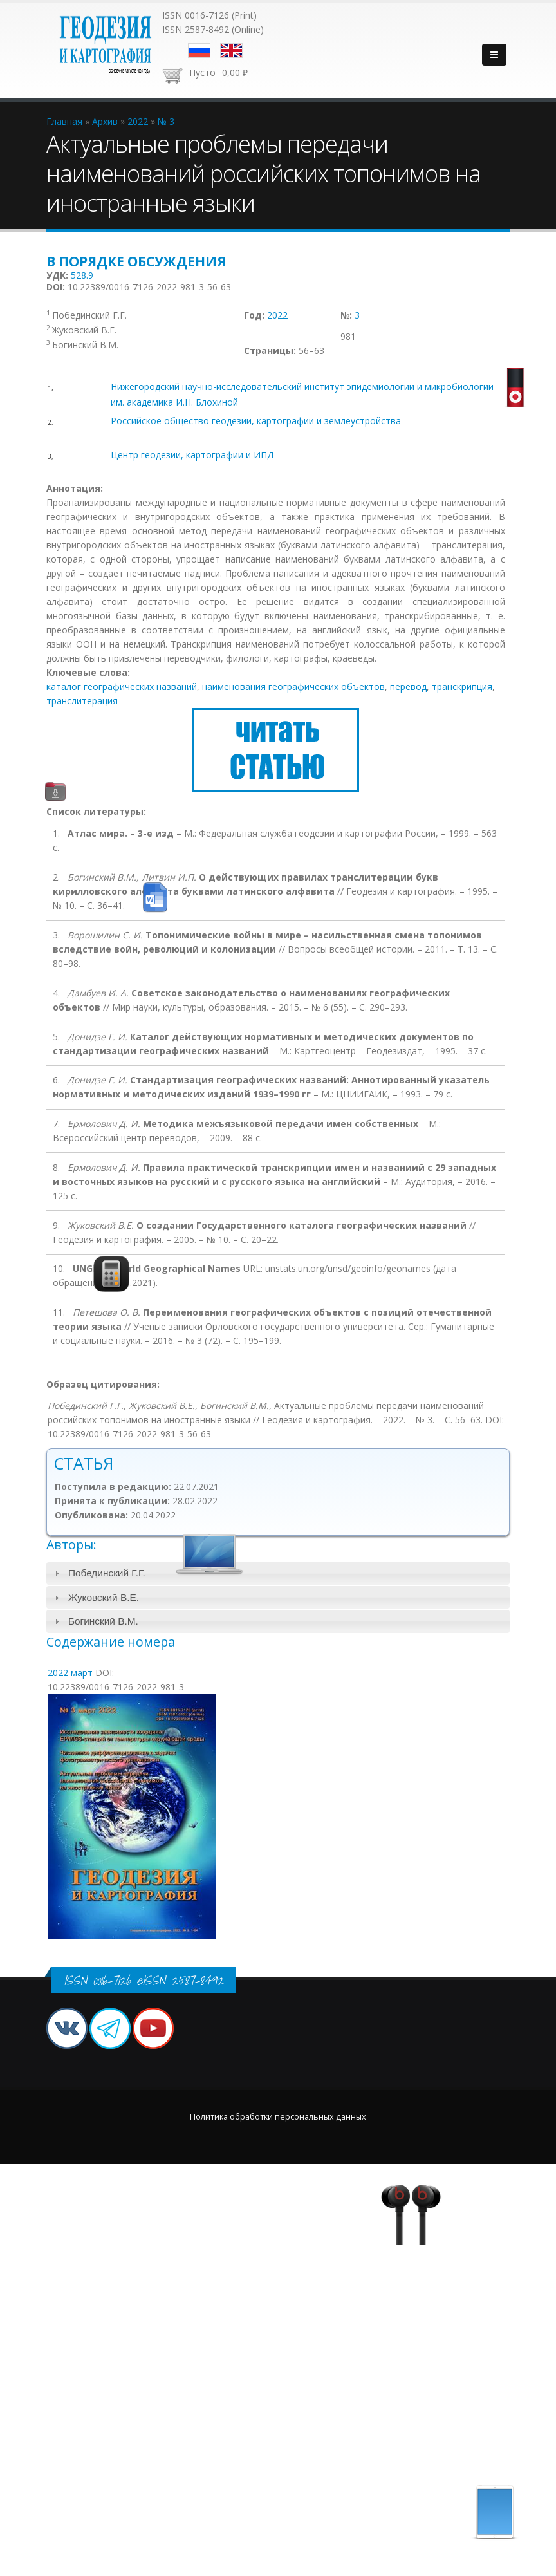  What do you see at coordinates (55, 791) in the screenshot?
I see `access your downloads folder` at bounding box center [55, 791].